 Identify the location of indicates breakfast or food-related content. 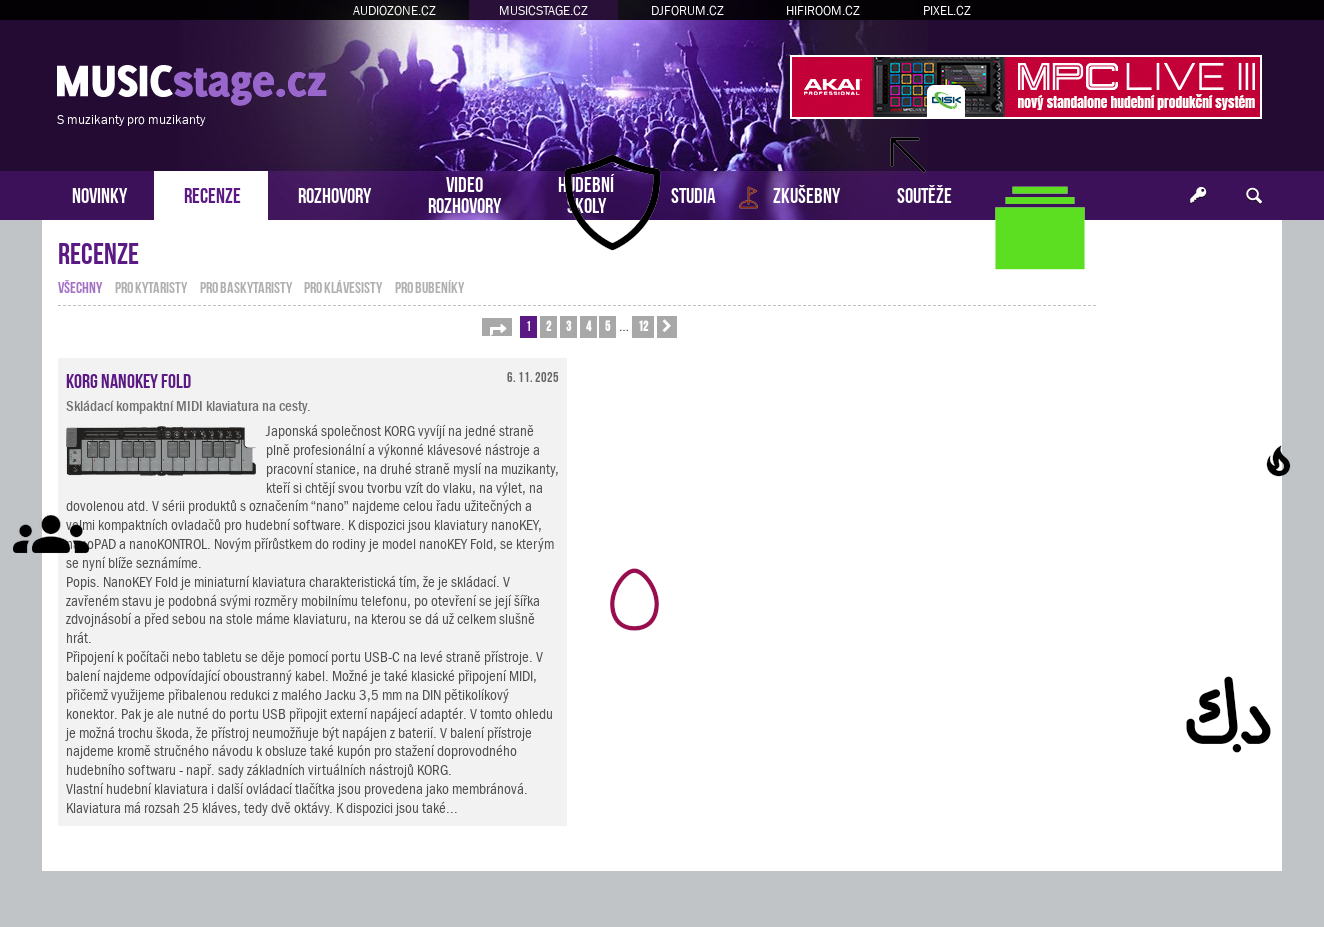
(634, 599).